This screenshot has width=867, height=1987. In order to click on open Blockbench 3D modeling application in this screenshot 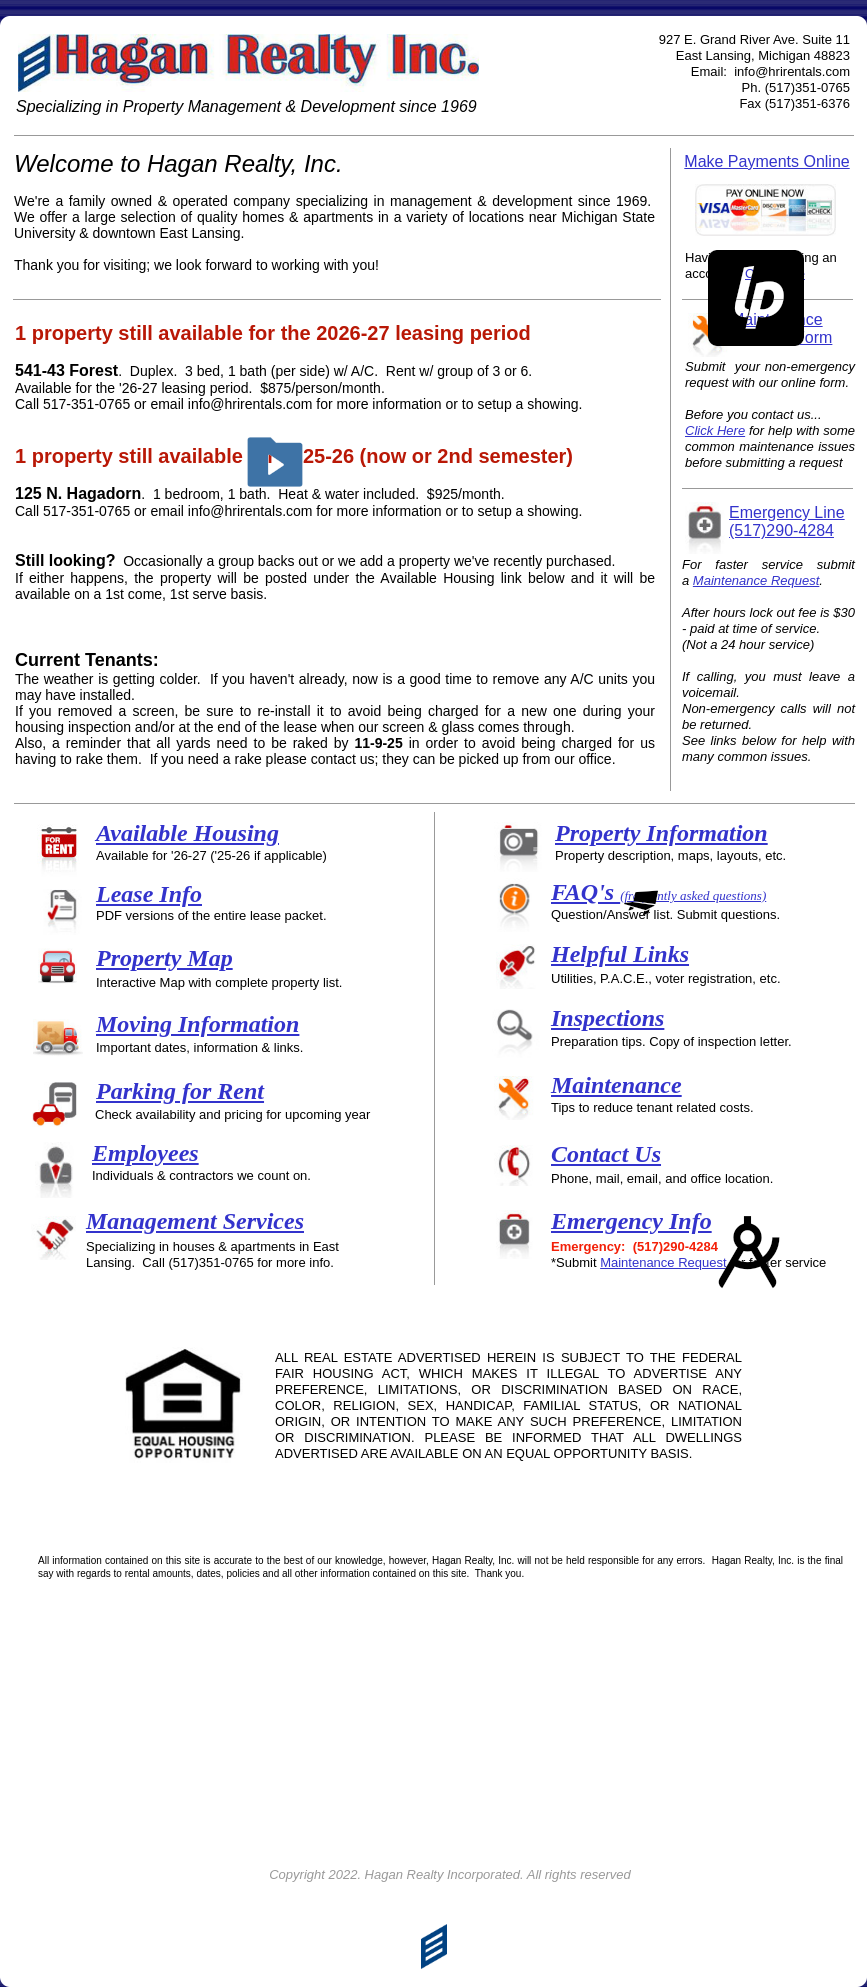, I will do `click(641, 903)`.